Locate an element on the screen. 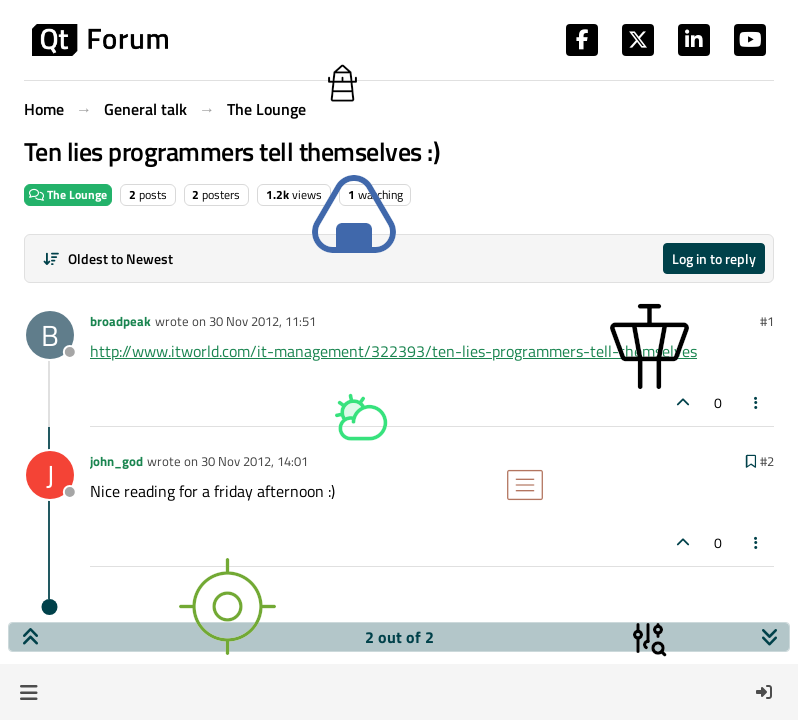 The height and width of the screenshot is (720, 798). access air traffic control features is located at coordinates (649, 346).